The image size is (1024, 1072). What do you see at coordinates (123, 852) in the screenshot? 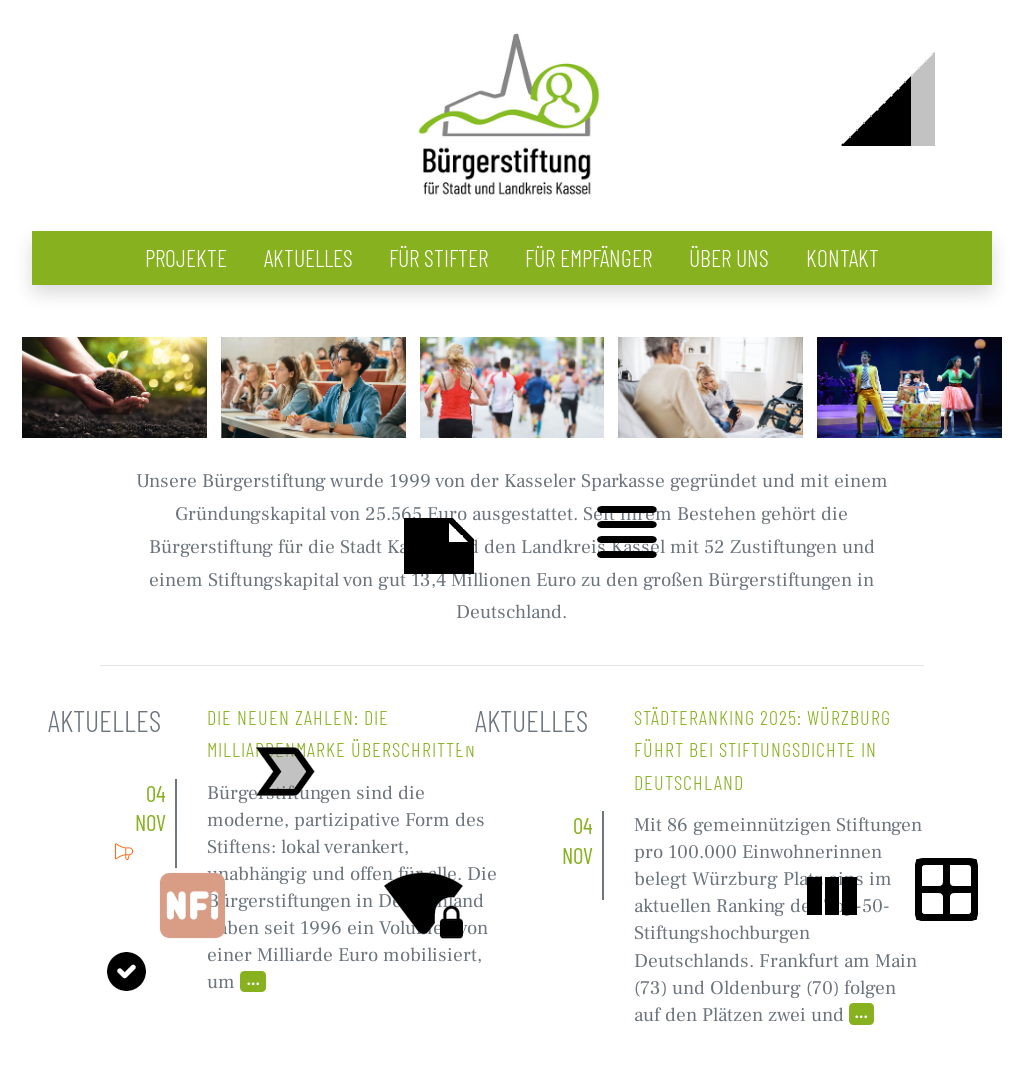
I see `make an announcement or broadcast` at bounding box center [123, 852].